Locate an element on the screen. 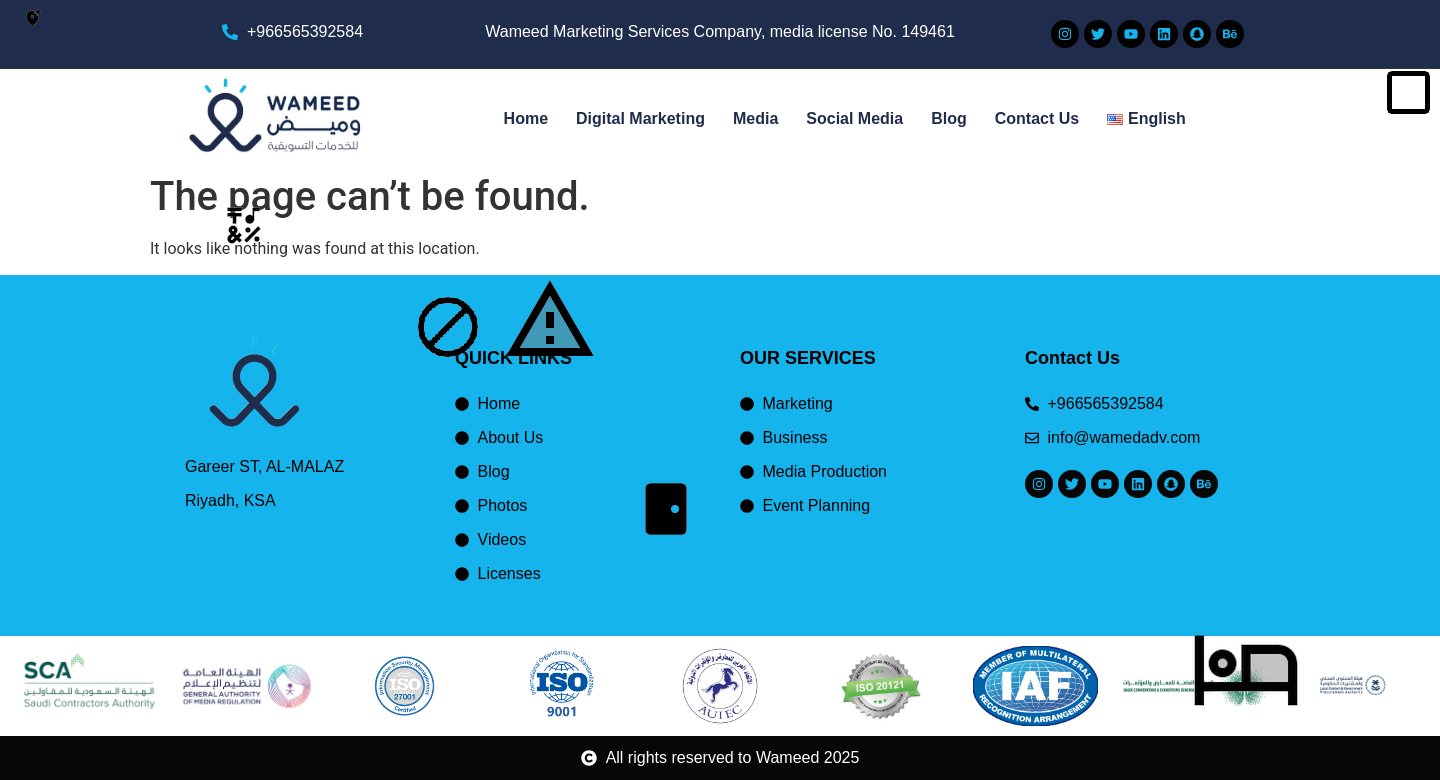 This screenshot has height=780, width=1440. block or ban a user is located at coordinates (448, 327).